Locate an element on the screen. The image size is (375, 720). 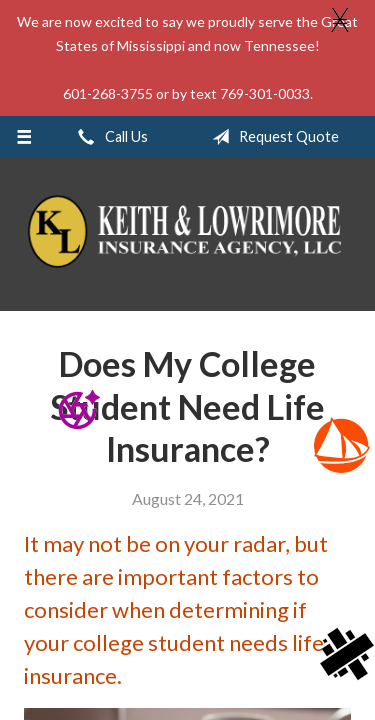
aurelia javascript framework logo is located at coordinates (347, 654).